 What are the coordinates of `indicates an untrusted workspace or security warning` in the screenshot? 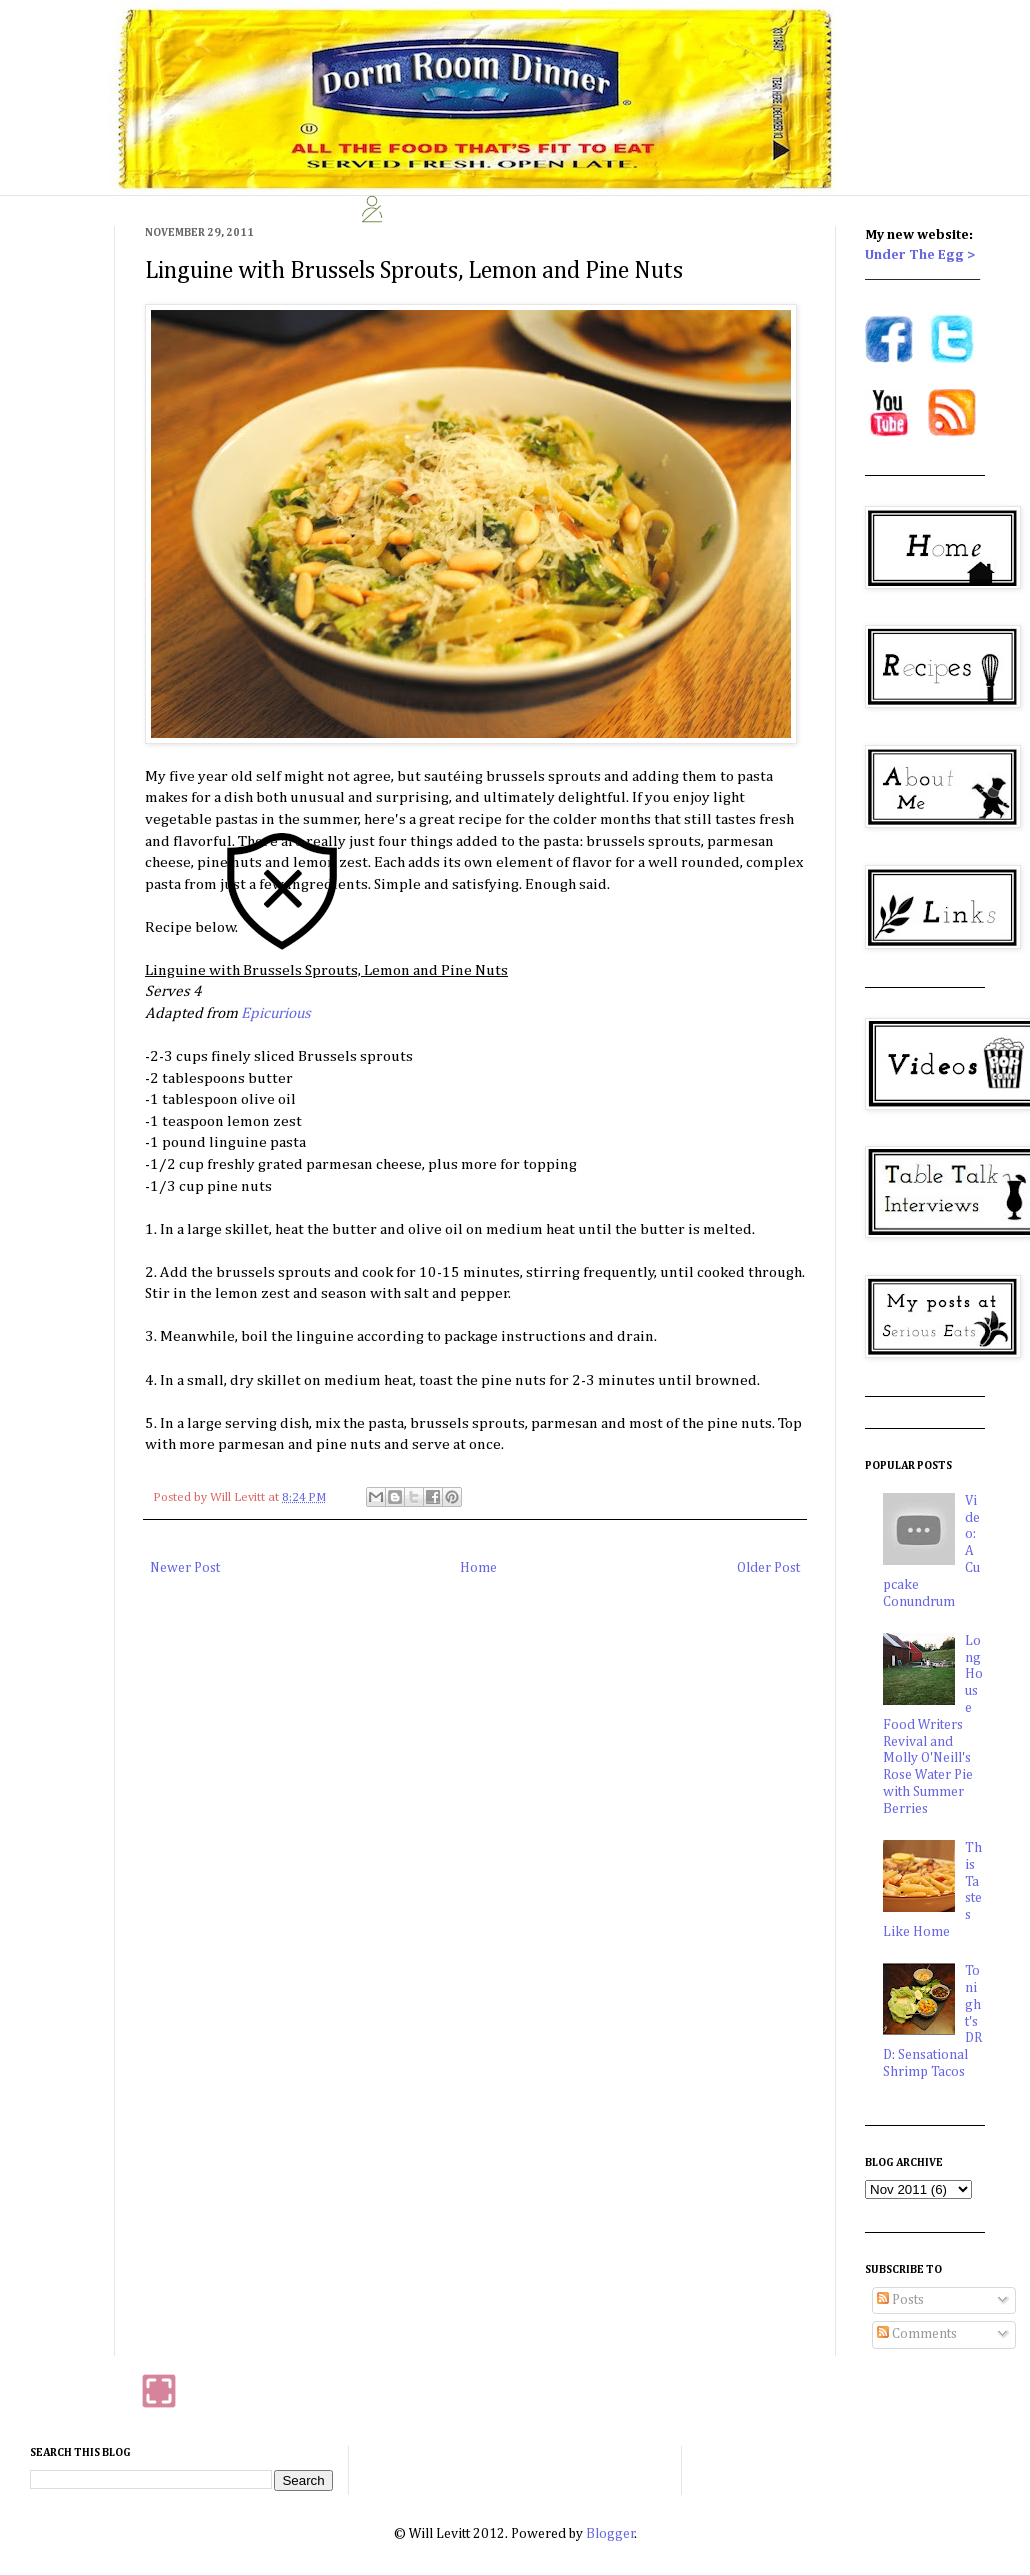 It's located at (281, 891).